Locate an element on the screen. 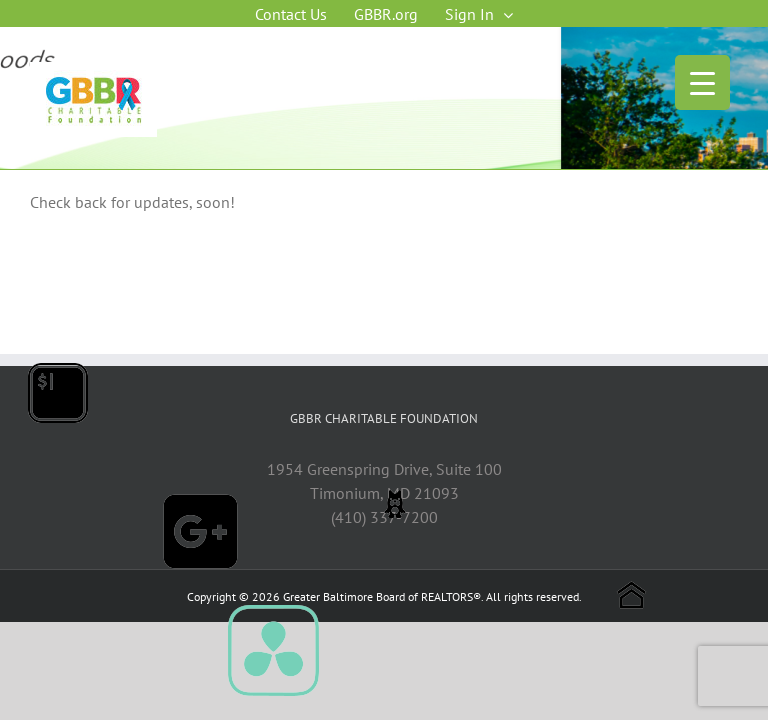 This screenshot has width=768, height=720. navigate to home screen is located at coordinates (631, 595).